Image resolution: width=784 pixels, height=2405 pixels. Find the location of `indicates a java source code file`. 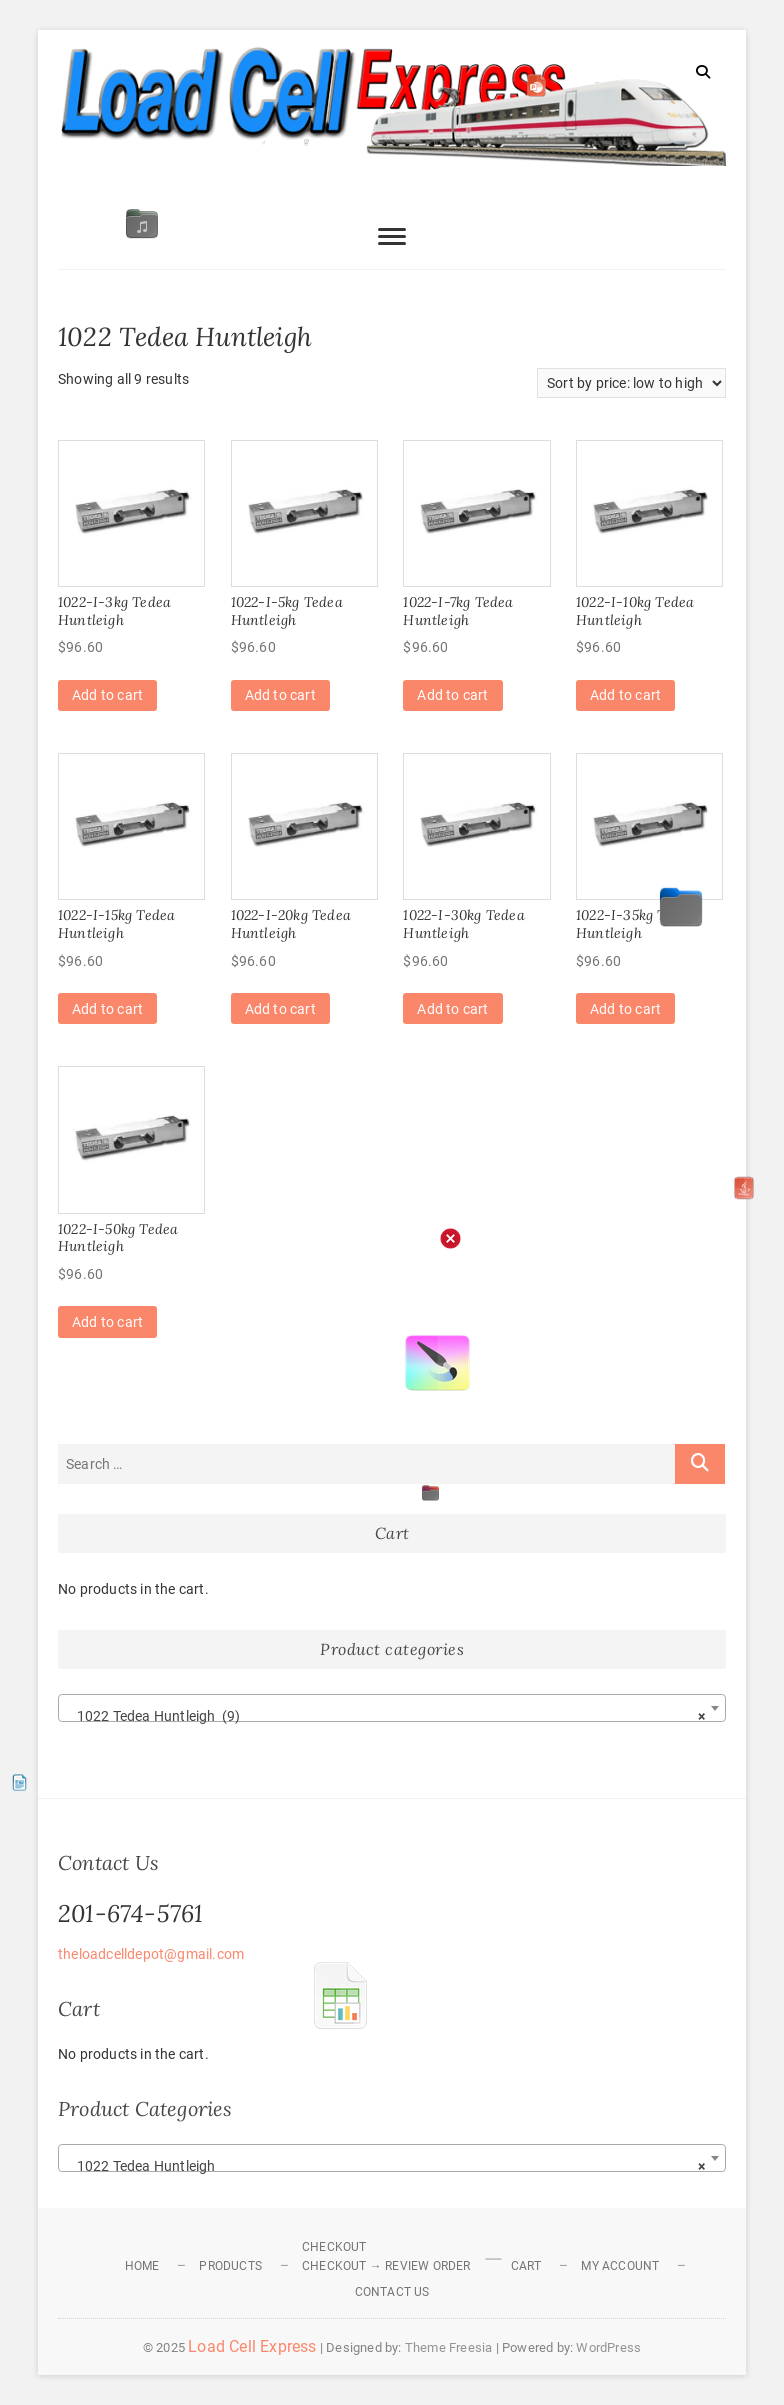

indicates a java source code file is located at coordinates (744, 1188).